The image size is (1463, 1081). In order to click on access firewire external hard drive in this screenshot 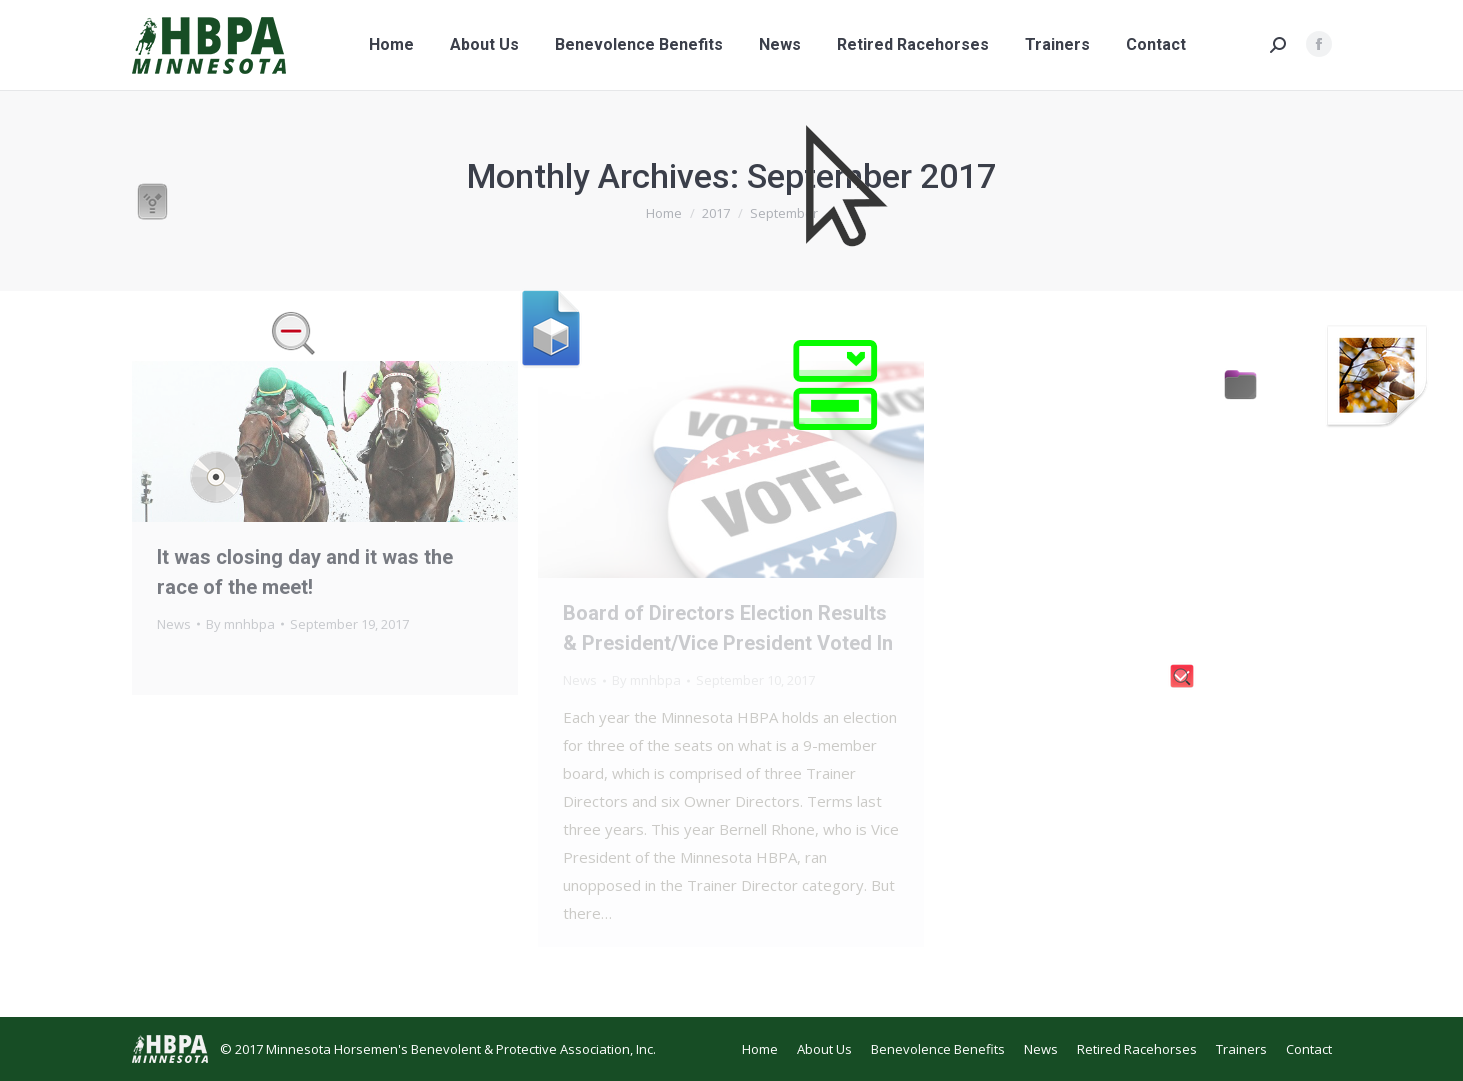, I will do `click(152, 201)`.